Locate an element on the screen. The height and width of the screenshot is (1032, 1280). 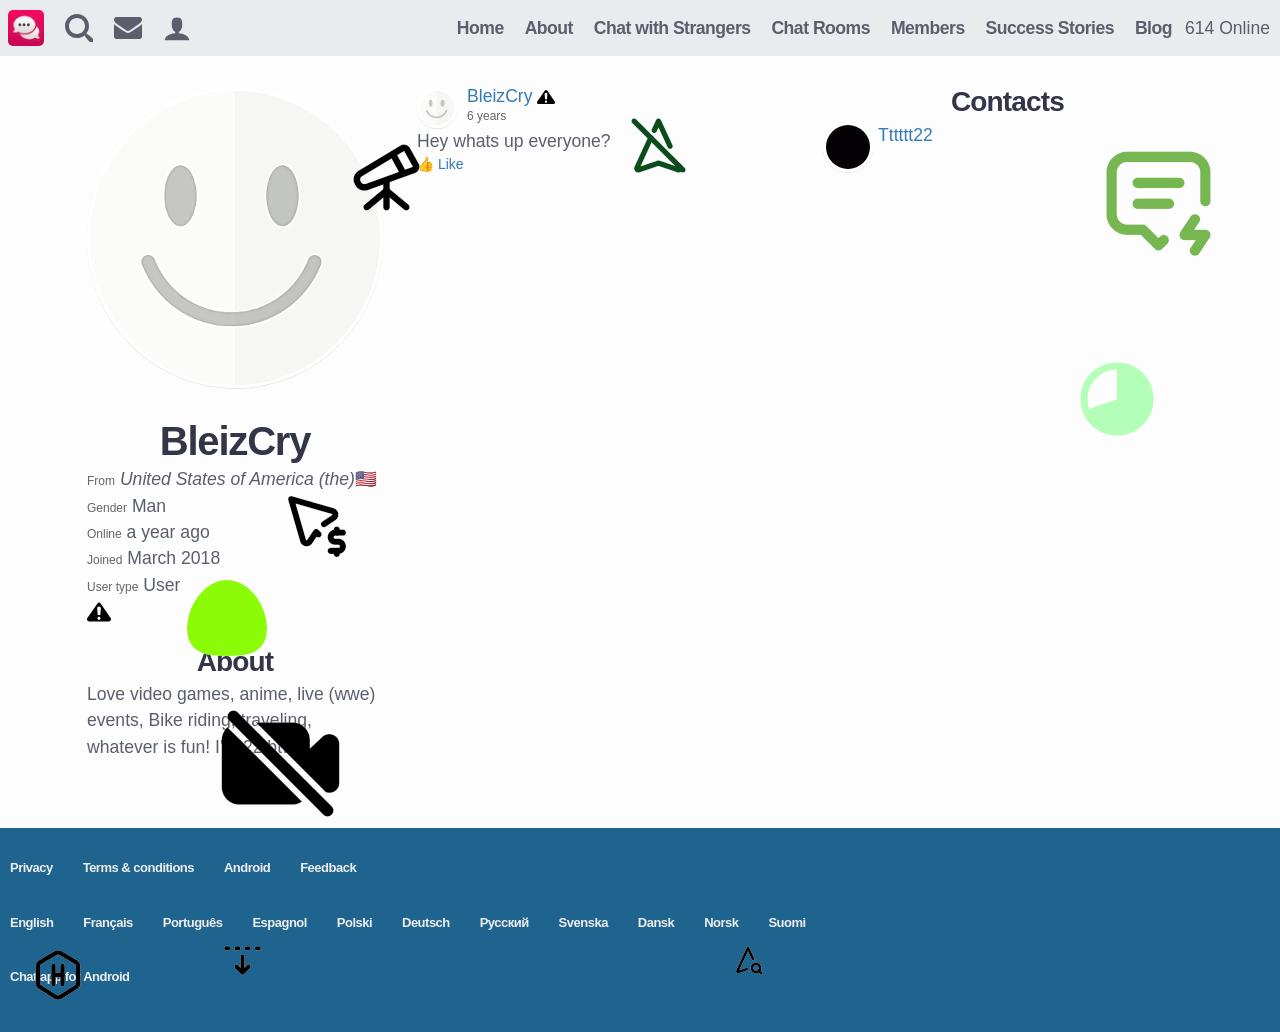
navigation or GPS is disabled is located at coordinates (658, 145).